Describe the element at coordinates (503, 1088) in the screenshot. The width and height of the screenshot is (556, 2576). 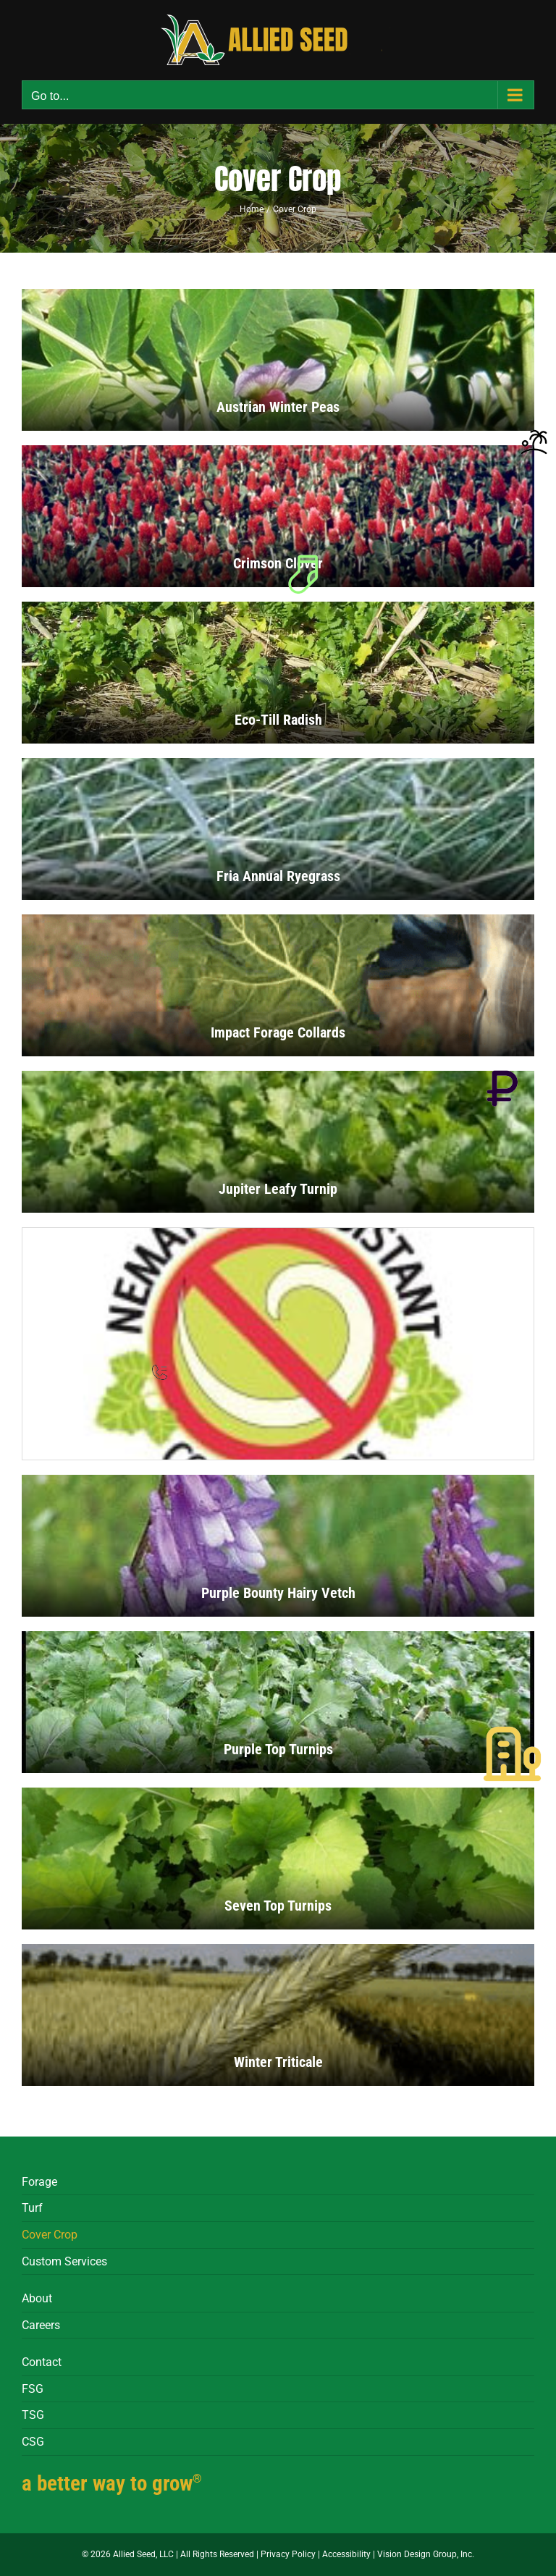
I see `indicates russian ruble currency` at that location.